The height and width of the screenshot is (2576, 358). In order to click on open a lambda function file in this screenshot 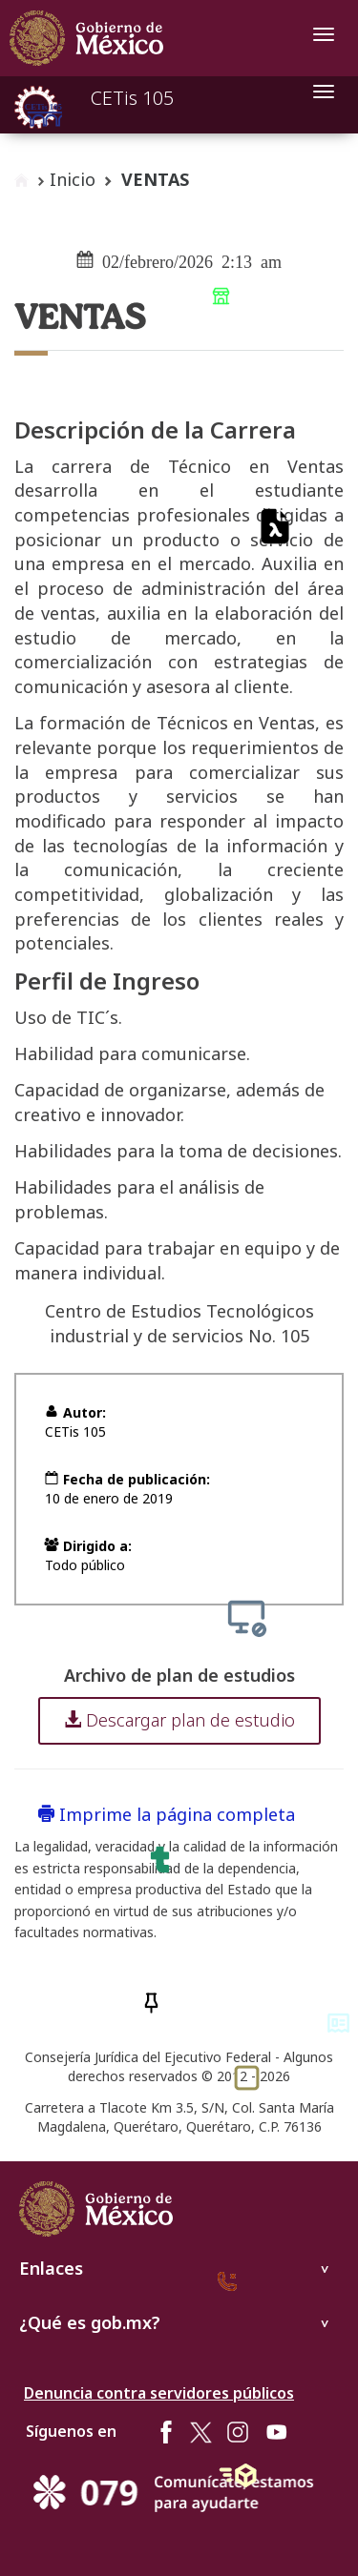, I will do `click(275, 526)`.